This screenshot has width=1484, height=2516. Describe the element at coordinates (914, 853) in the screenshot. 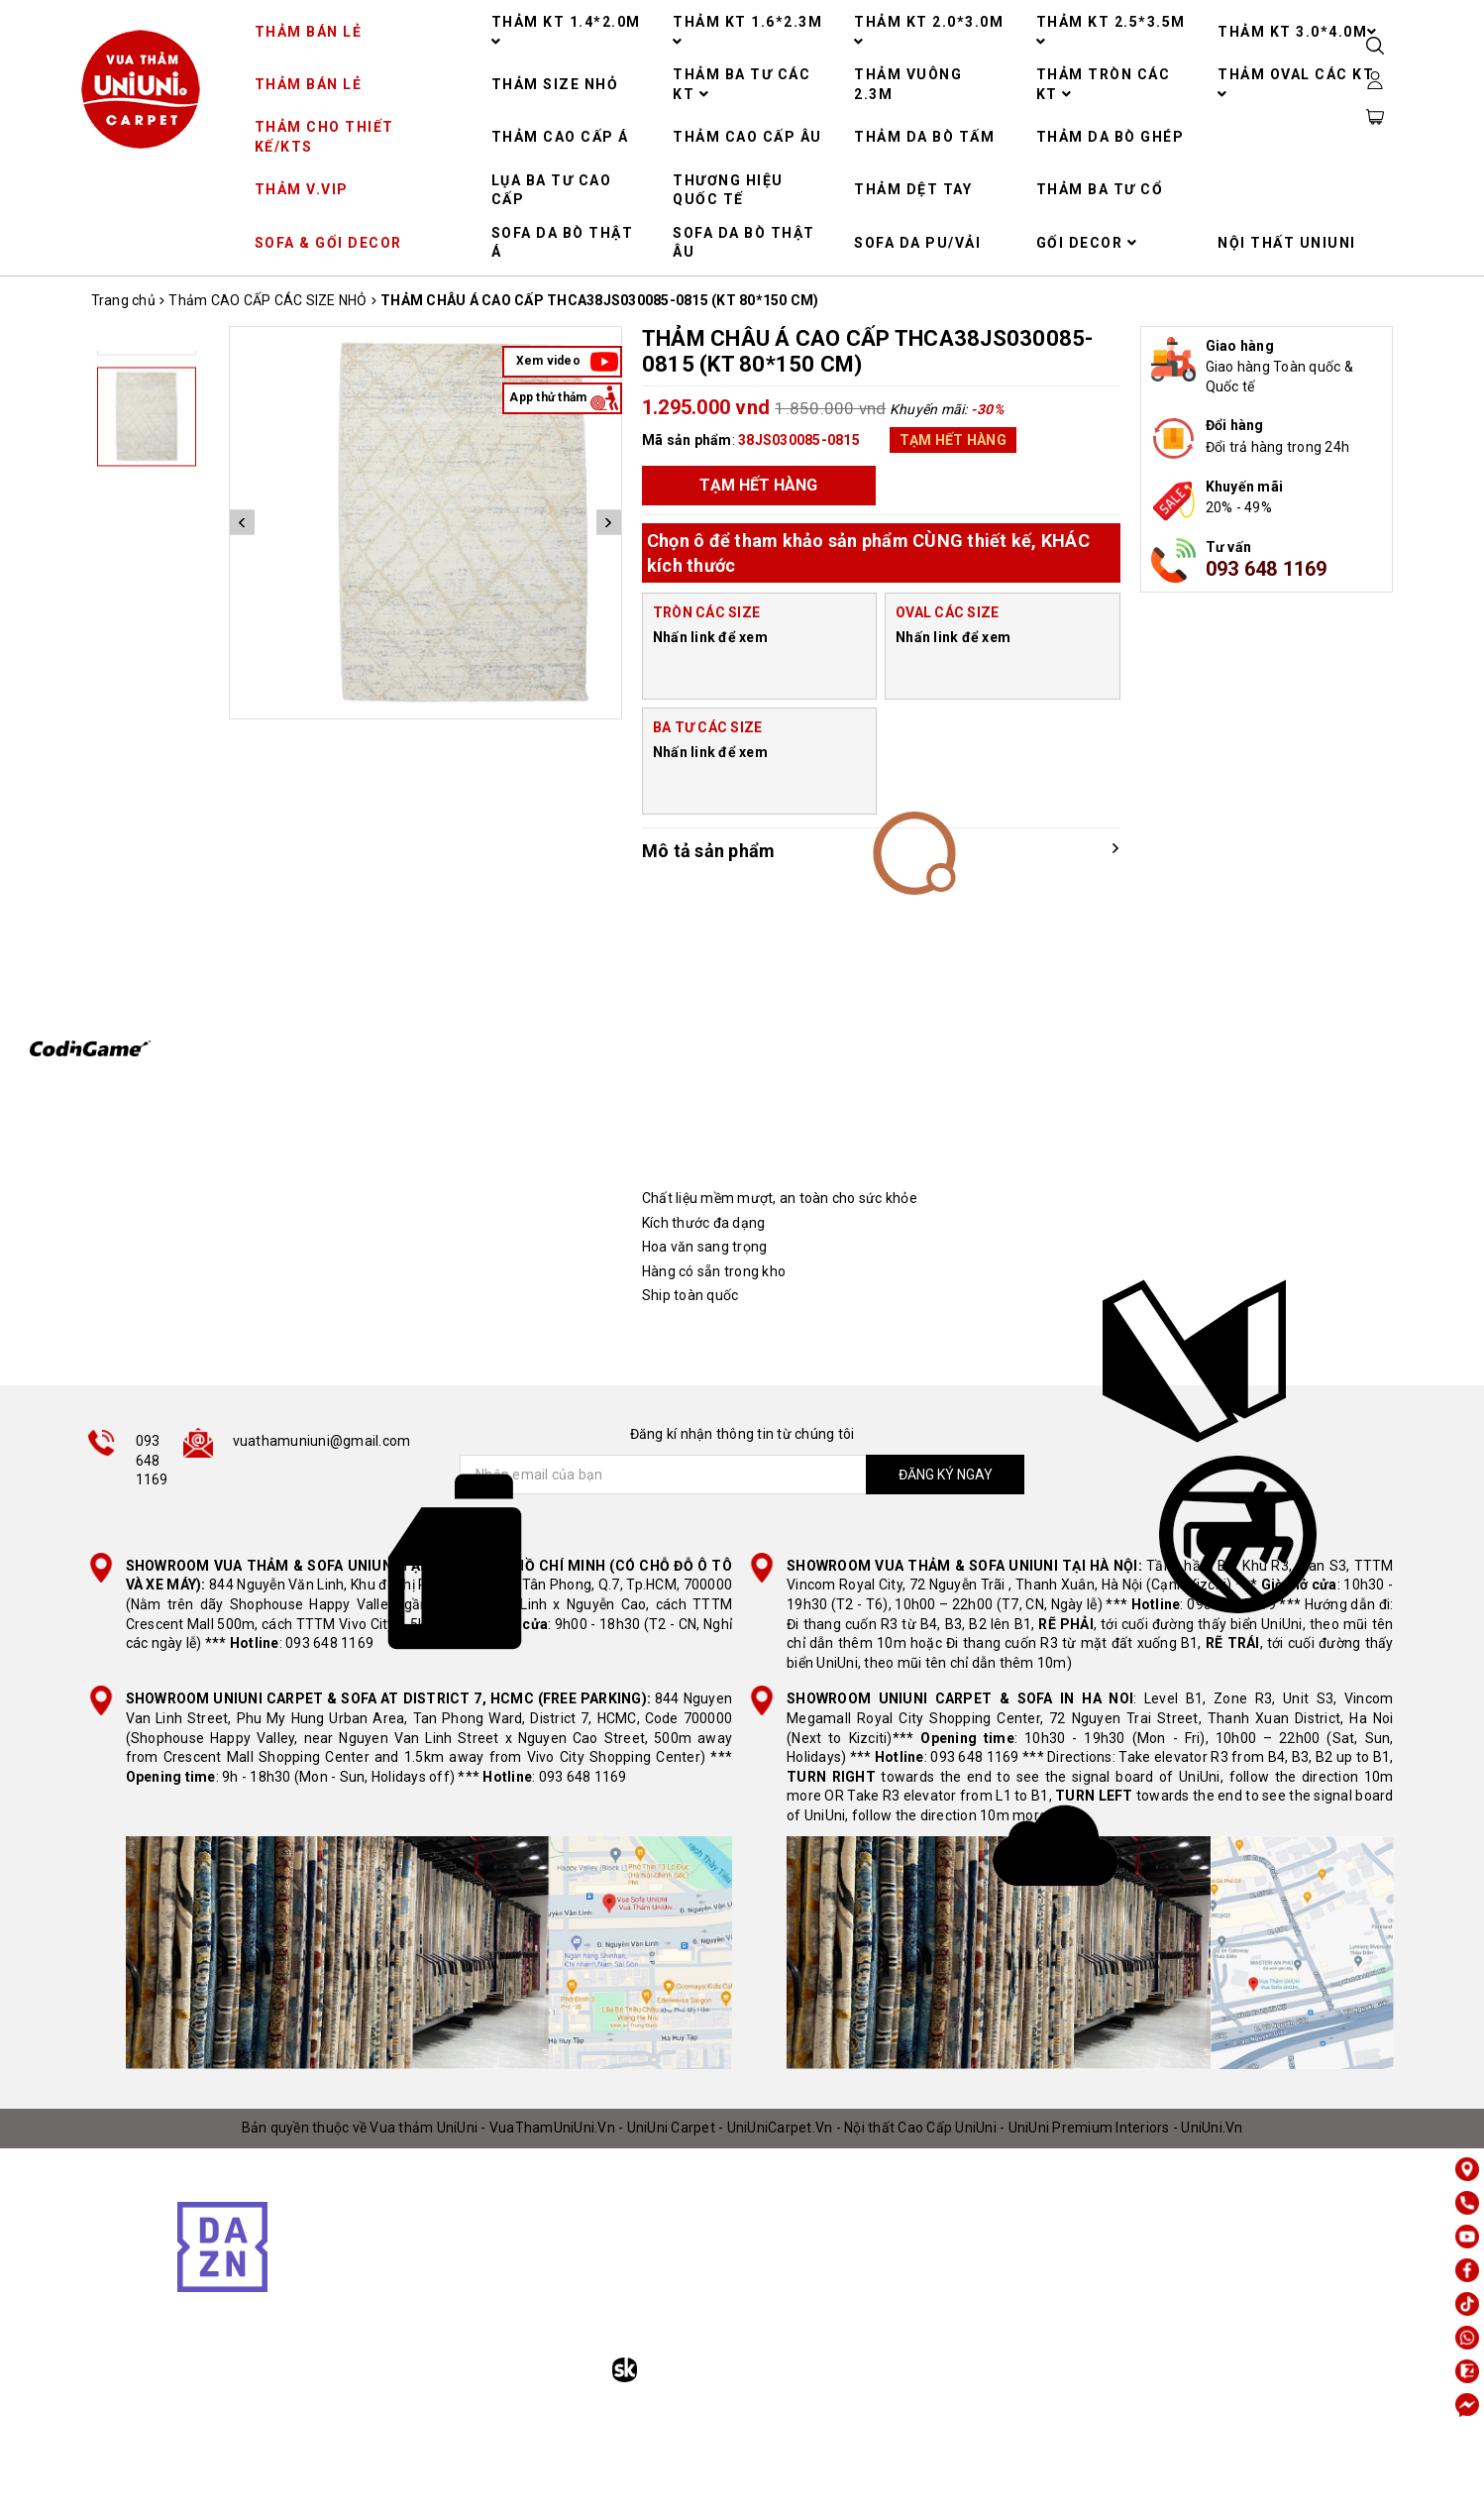

I see `oxygen brand logo` at that location.